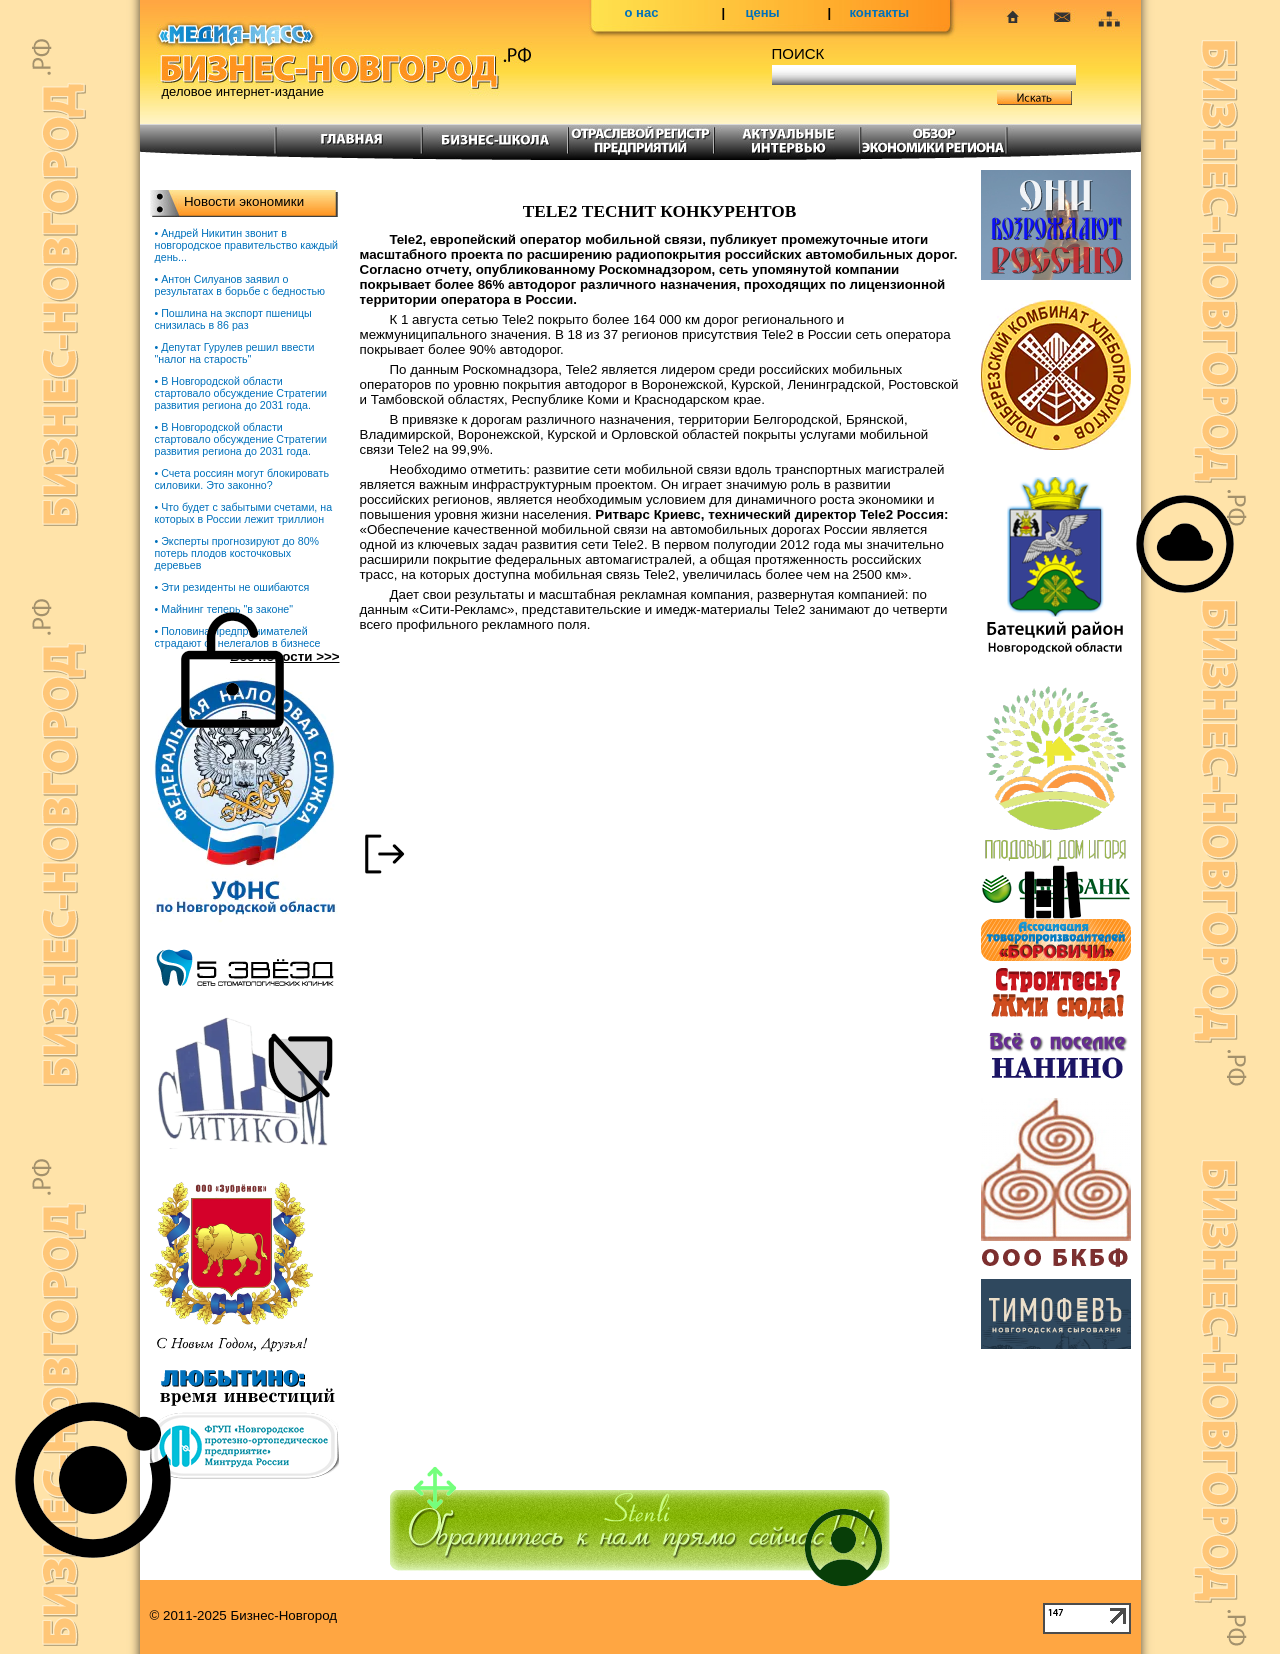 This screenshot has height=1654, width=1280. I want to click on ionic framework logo, so click(93, 1480).